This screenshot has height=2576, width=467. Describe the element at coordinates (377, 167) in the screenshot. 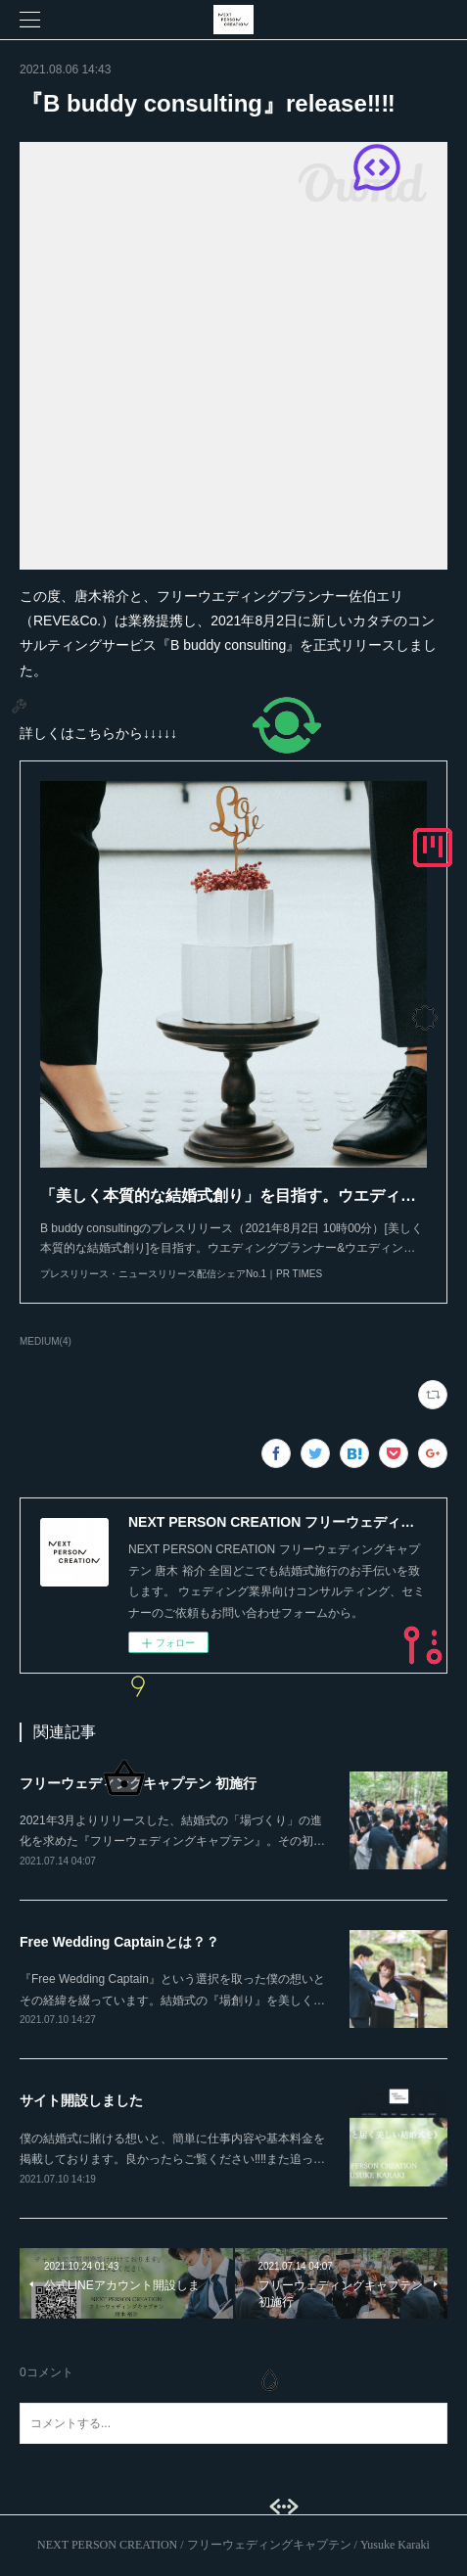

I see `access code snippets in chat` at that location.